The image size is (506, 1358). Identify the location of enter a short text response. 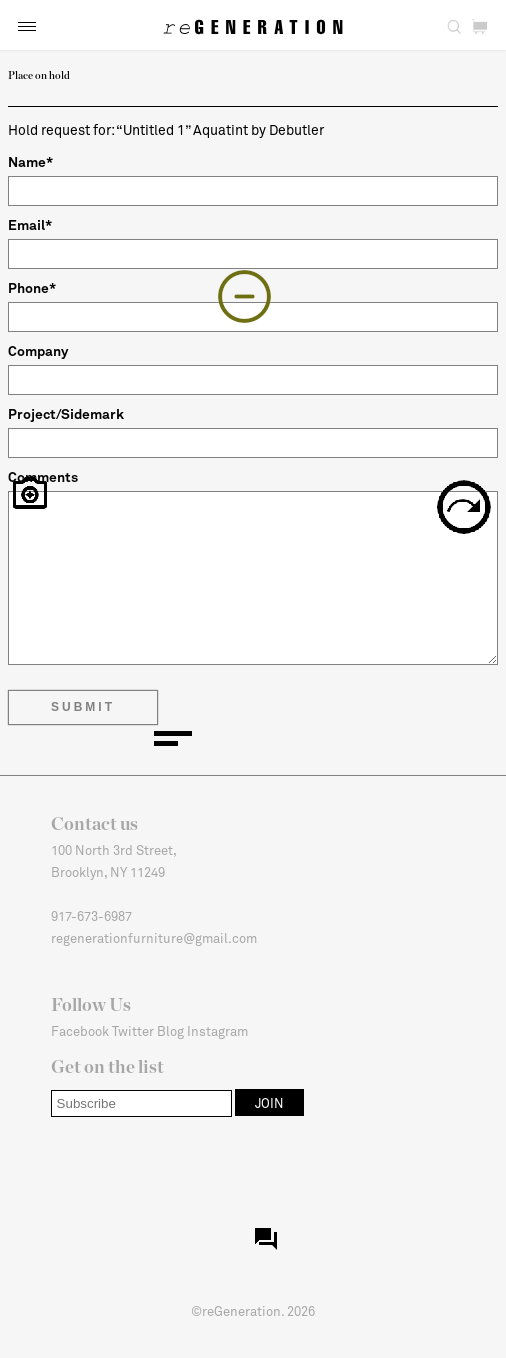
(173, 738).